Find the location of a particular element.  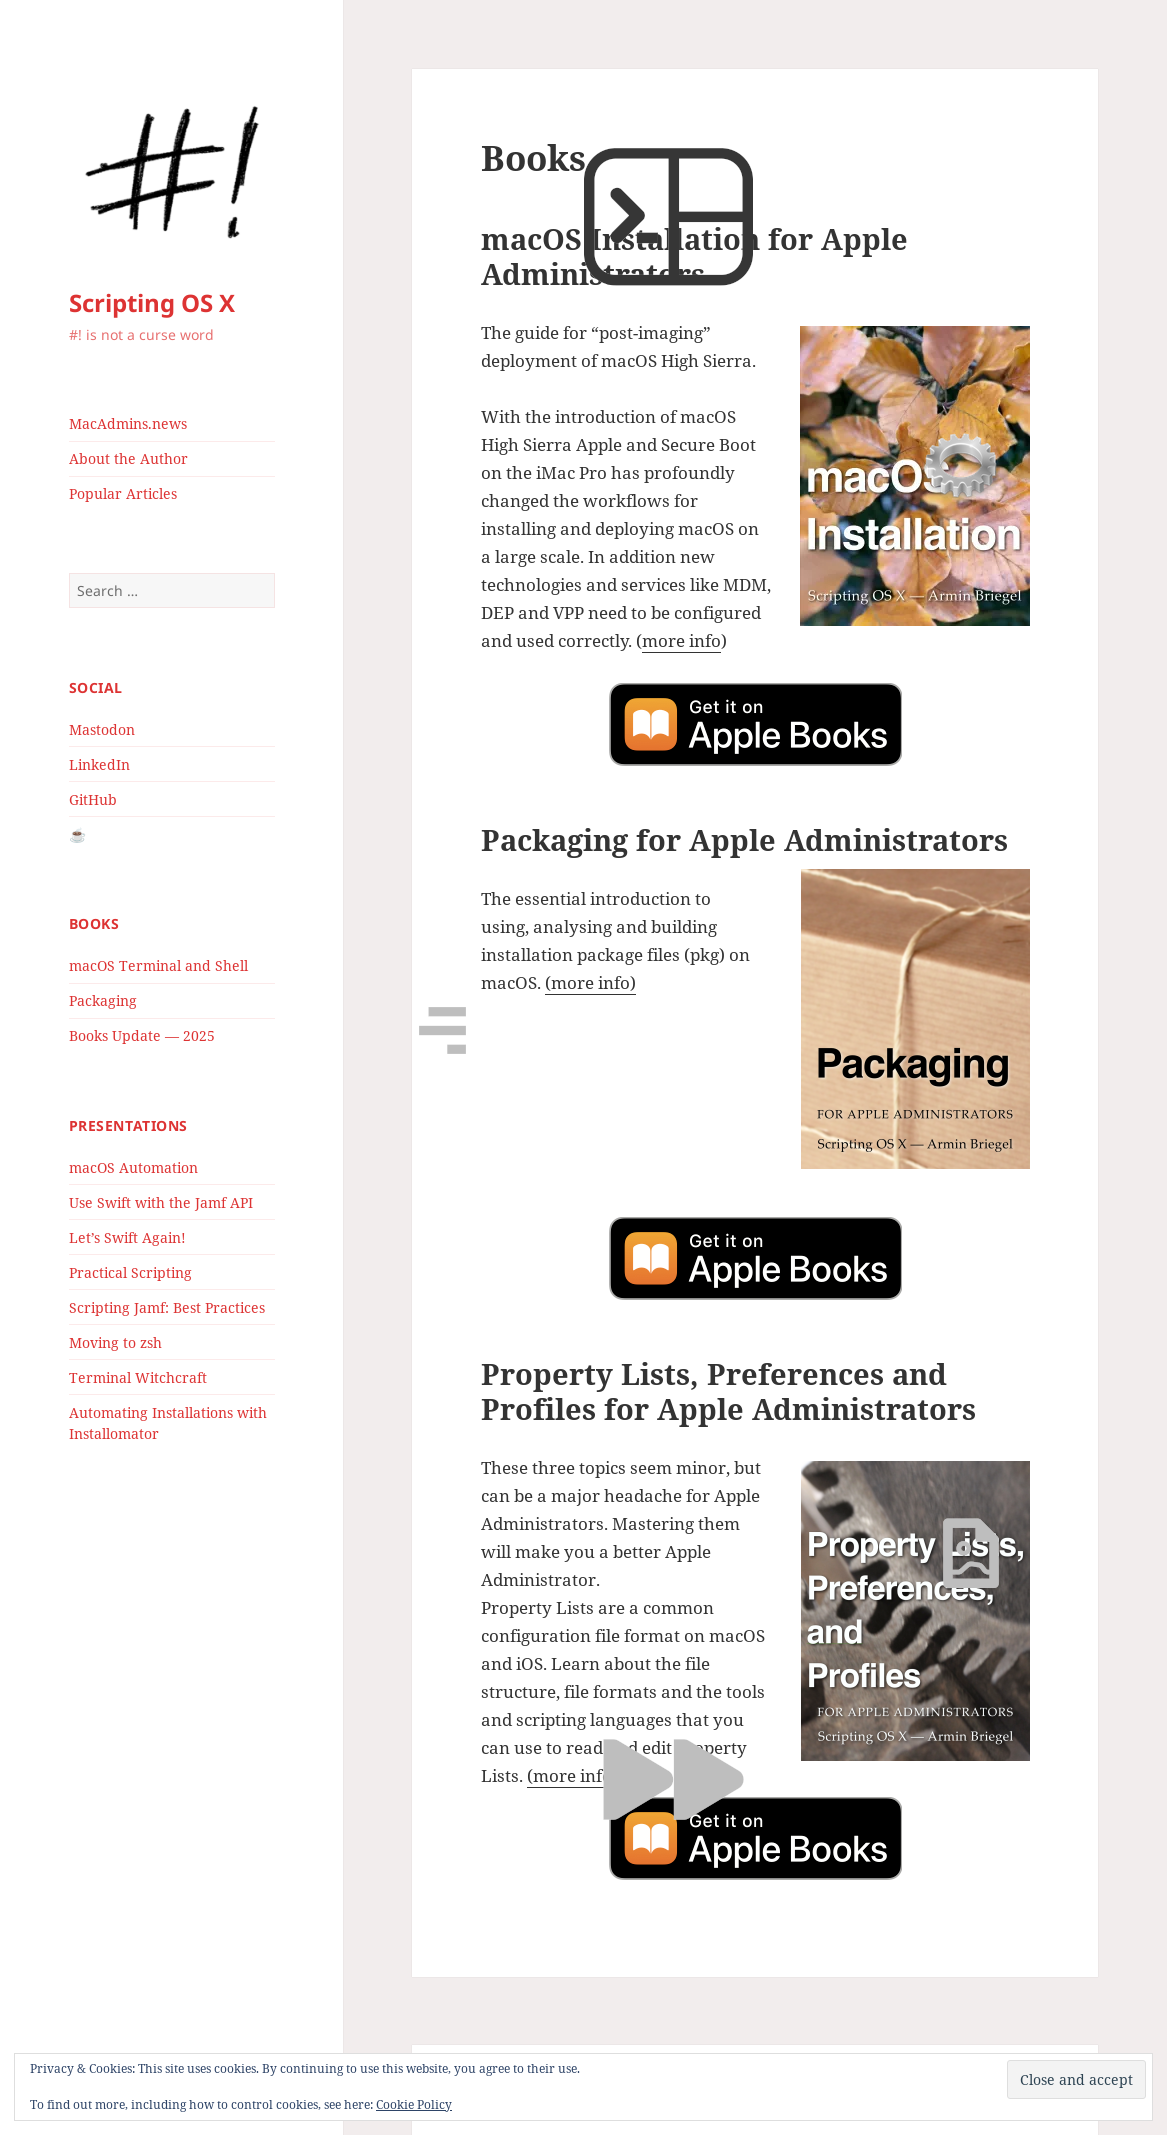

indicates a drawing or illustration file is located at coordinates (971, 1551).